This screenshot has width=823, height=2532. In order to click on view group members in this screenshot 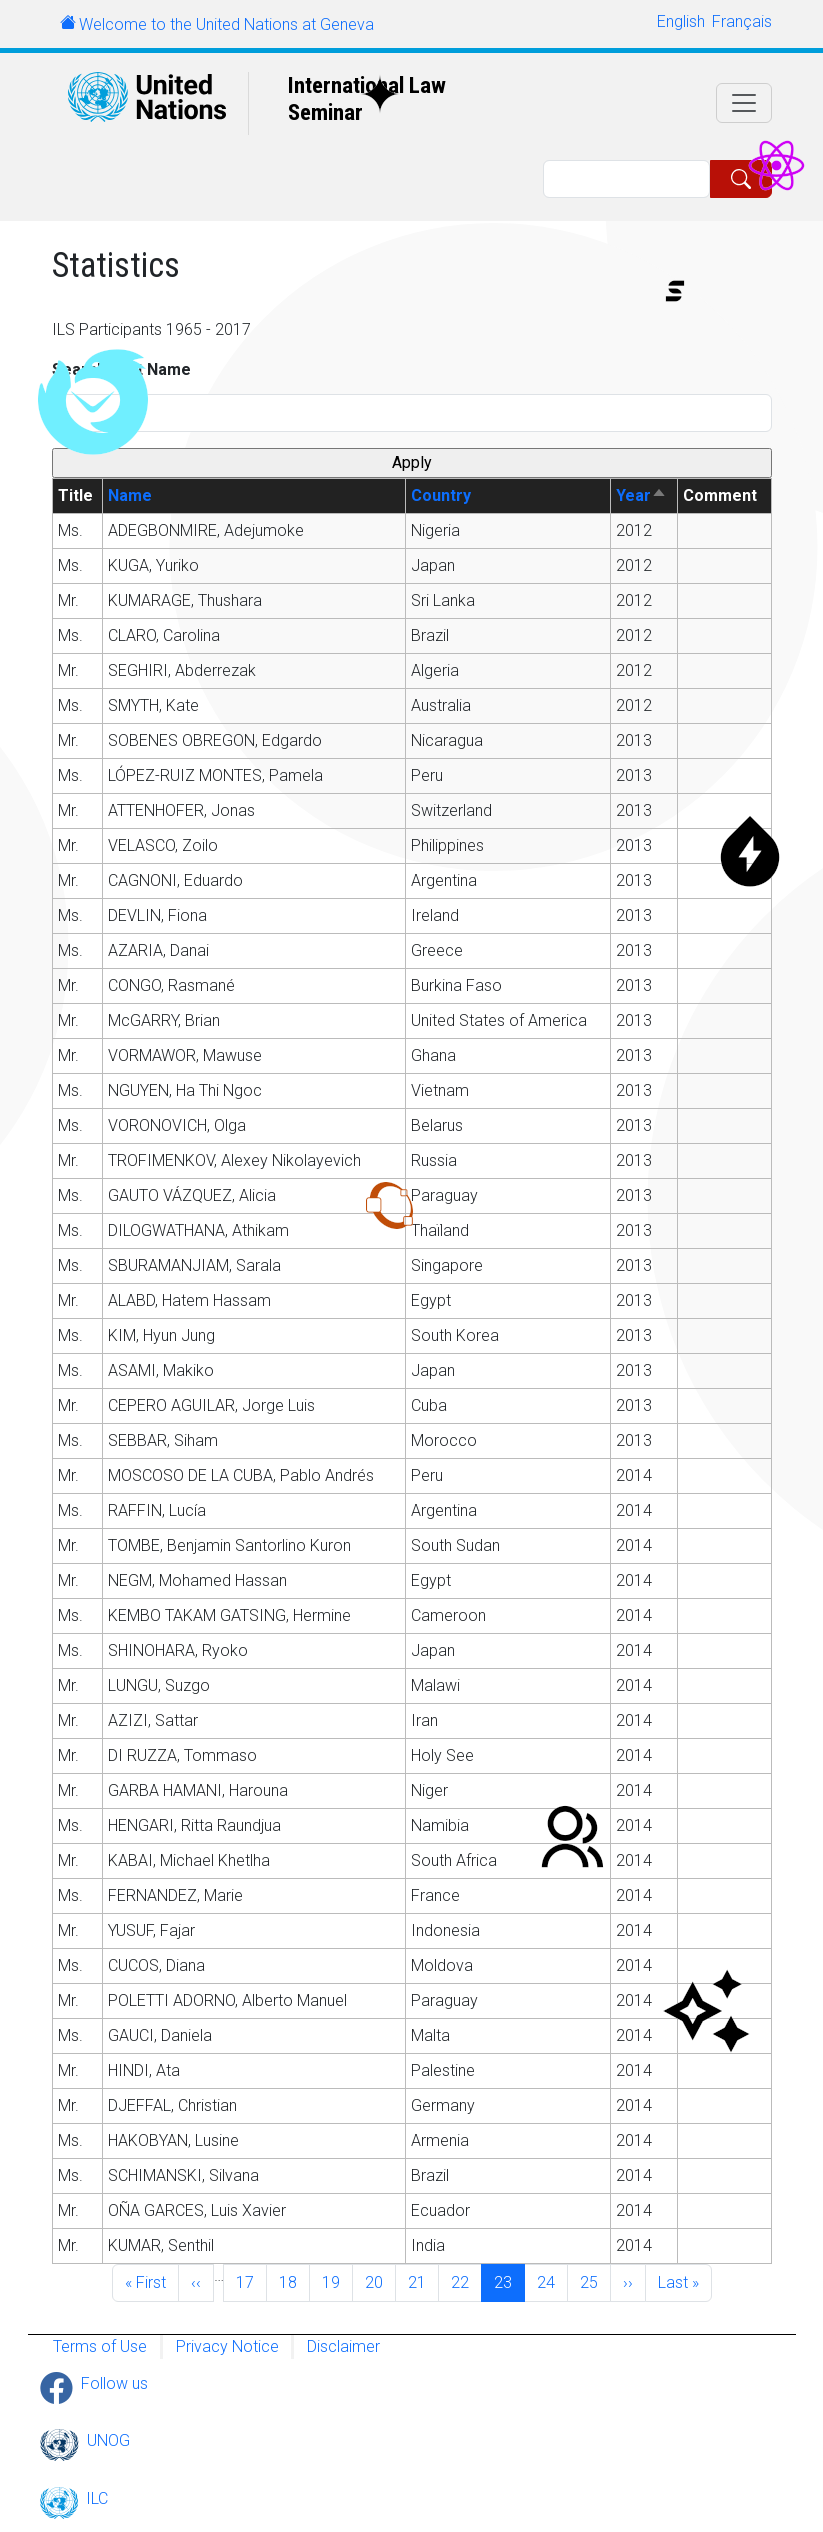, I will do `click(571, 1838)`.